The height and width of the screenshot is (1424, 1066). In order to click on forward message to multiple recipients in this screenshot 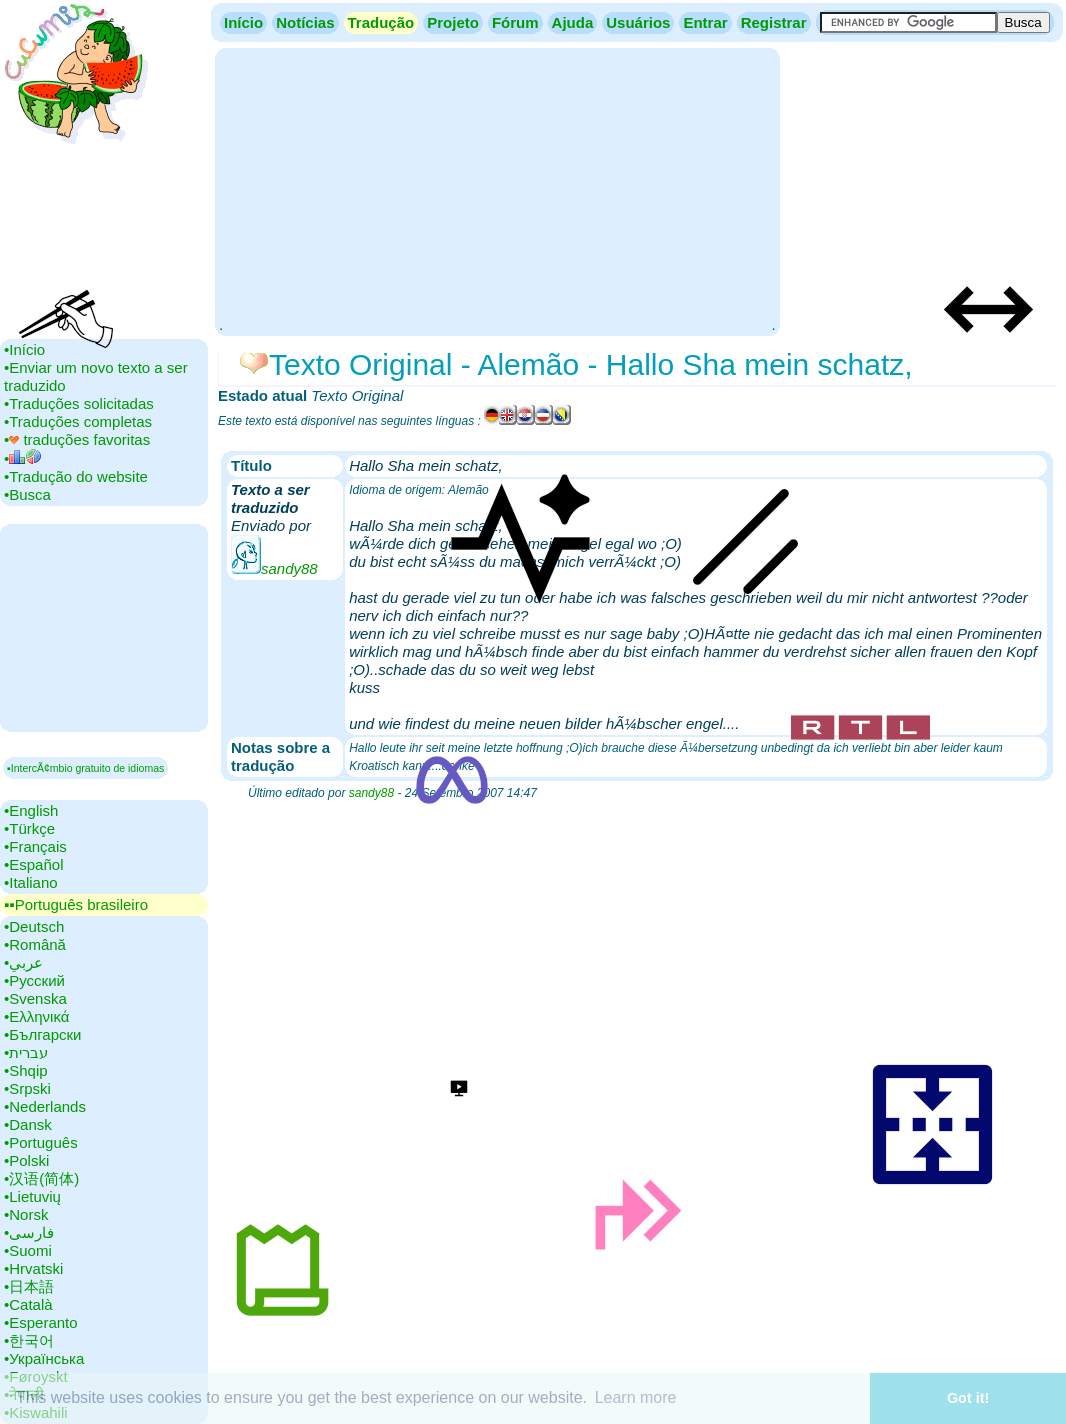, I will do `click(634, 1215)`.